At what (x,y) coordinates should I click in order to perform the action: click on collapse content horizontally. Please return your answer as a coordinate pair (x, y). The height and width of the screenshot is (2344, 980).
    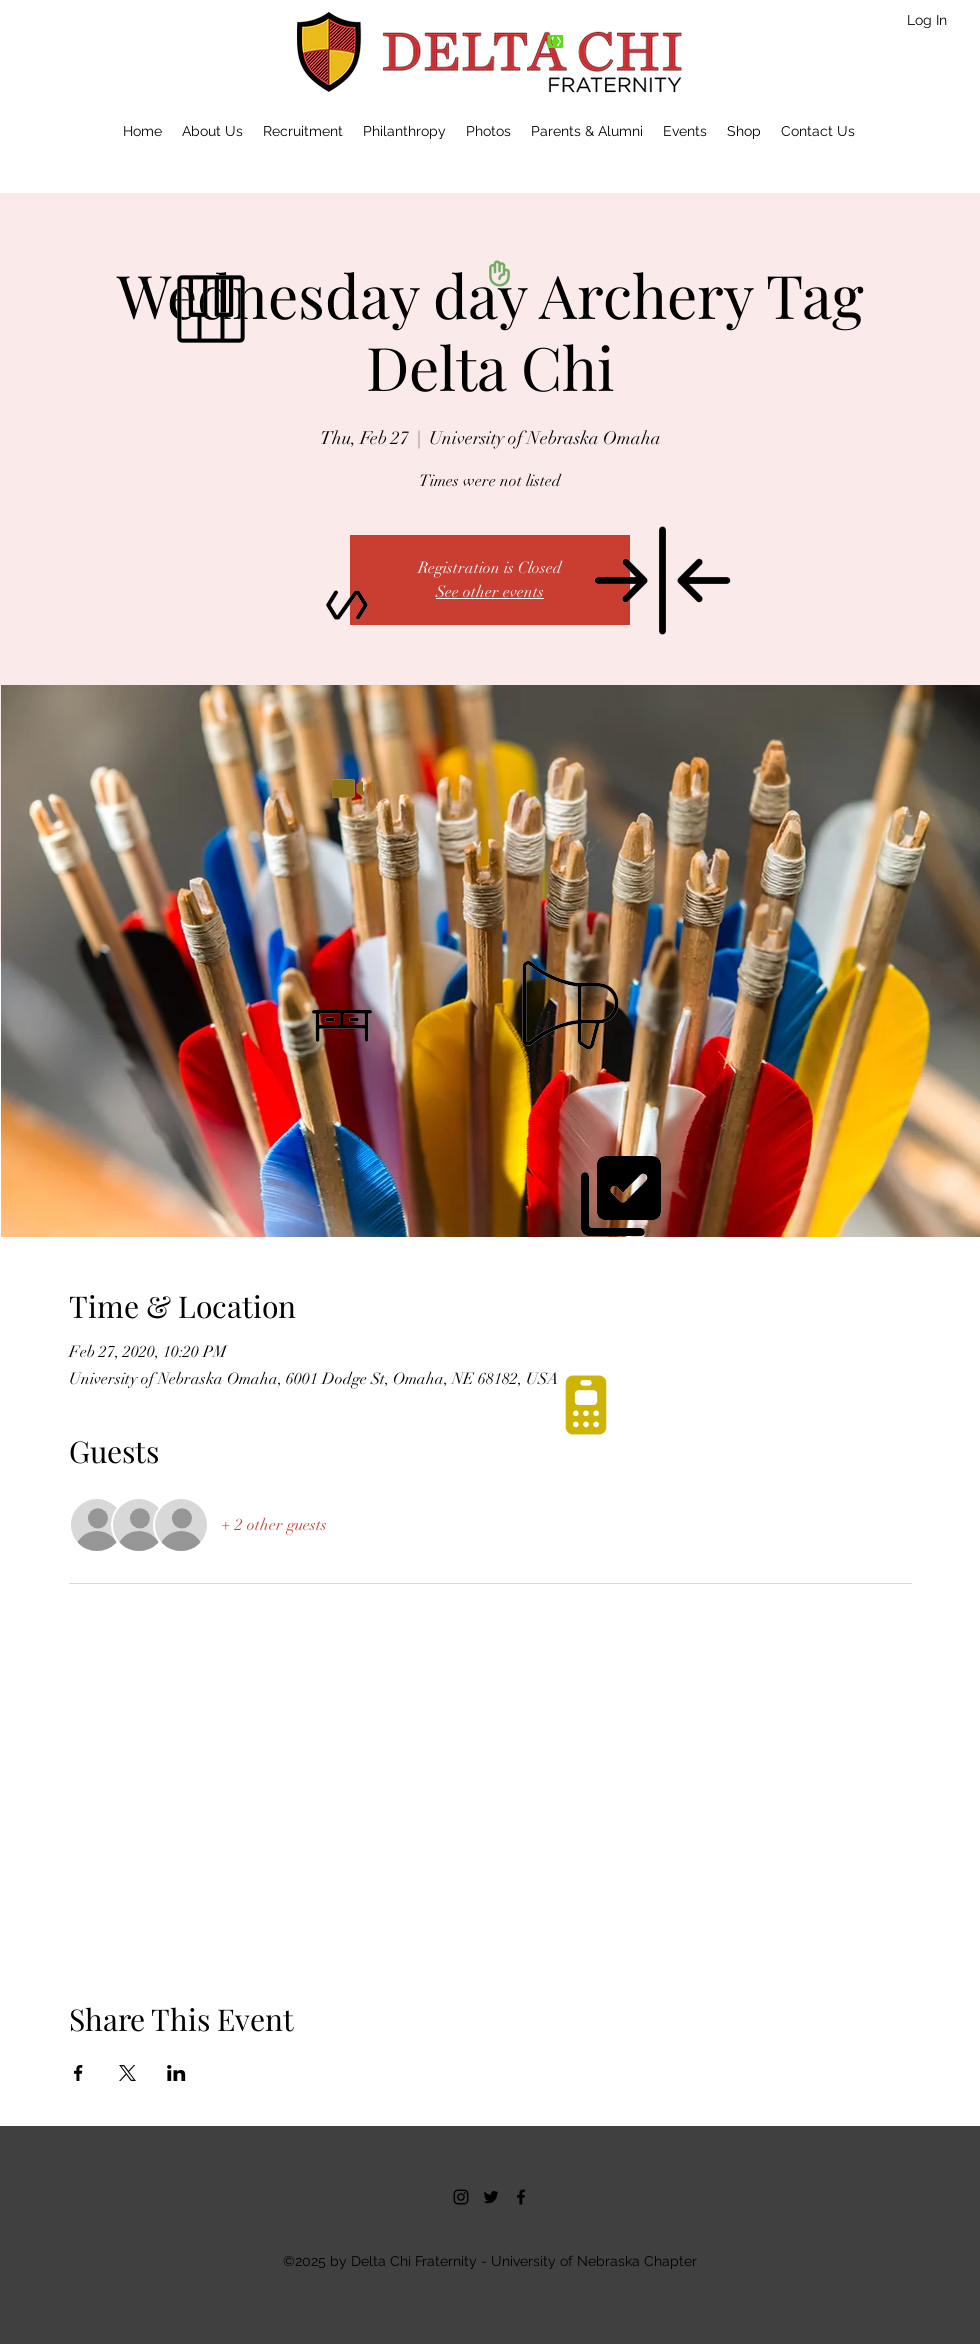
    Looking at the image, I should click on (662, 580).